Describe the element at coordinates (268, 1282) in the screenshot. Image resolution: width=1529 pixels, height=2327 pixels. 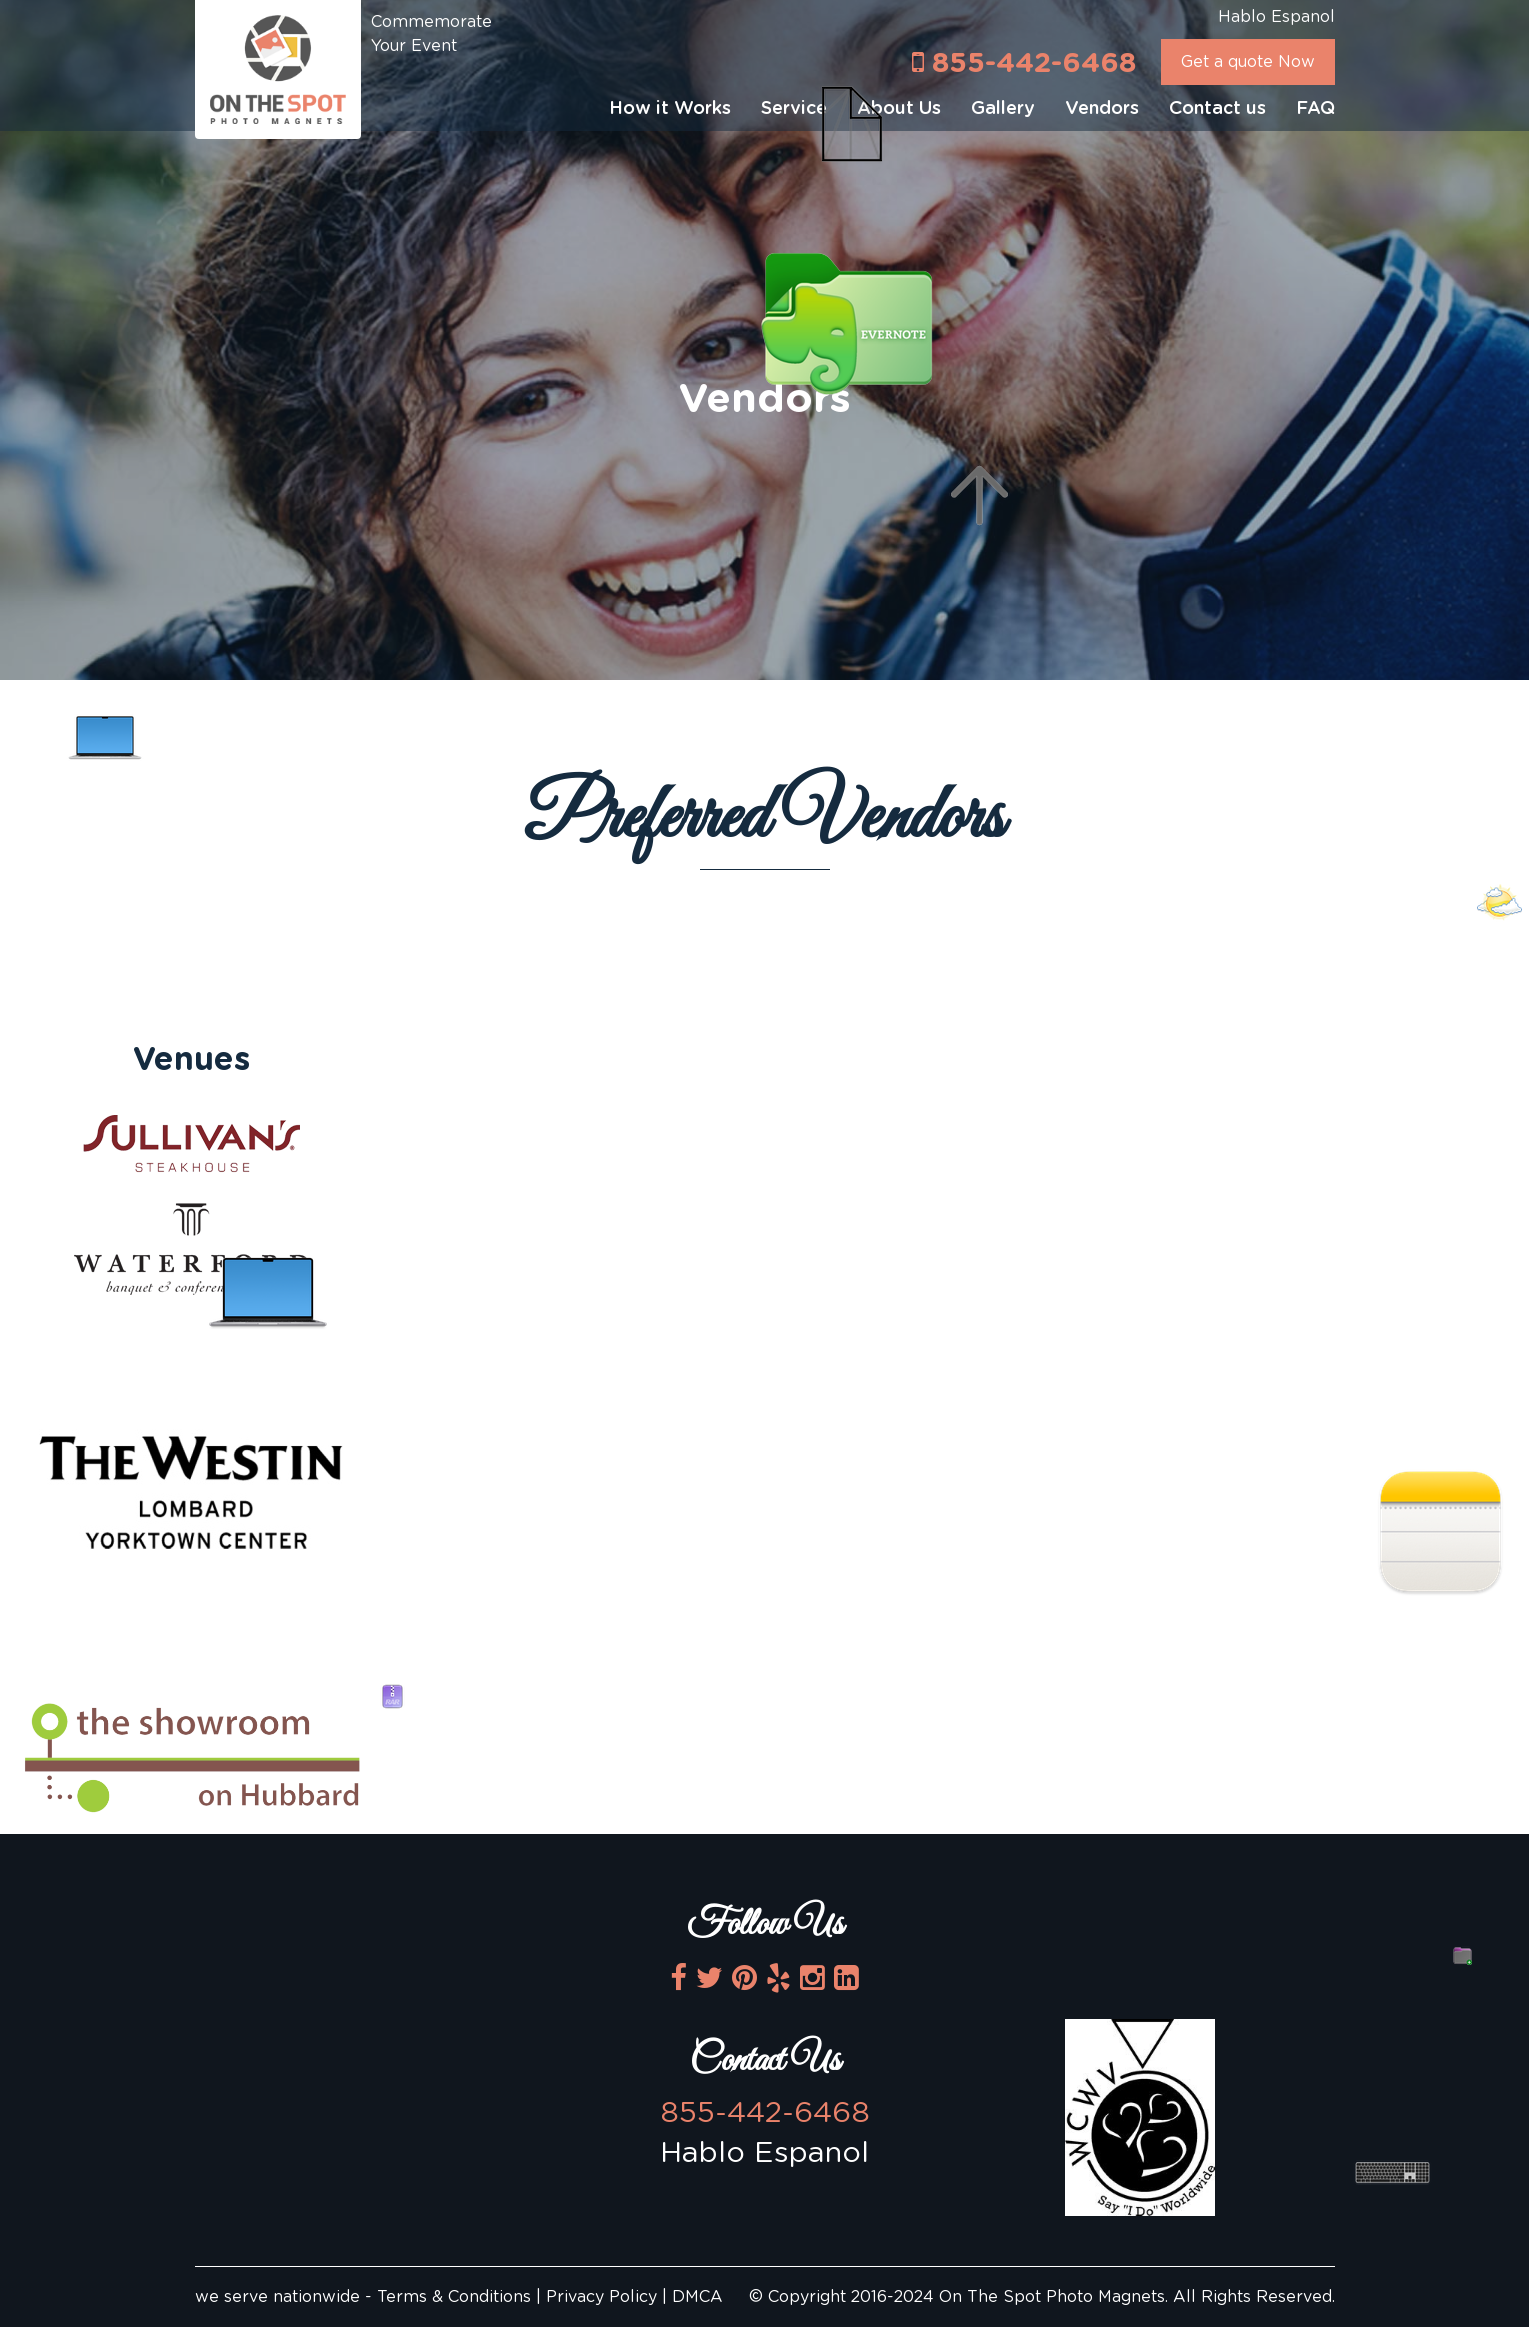
I see `represents this macbook air device in system settings` at that location.